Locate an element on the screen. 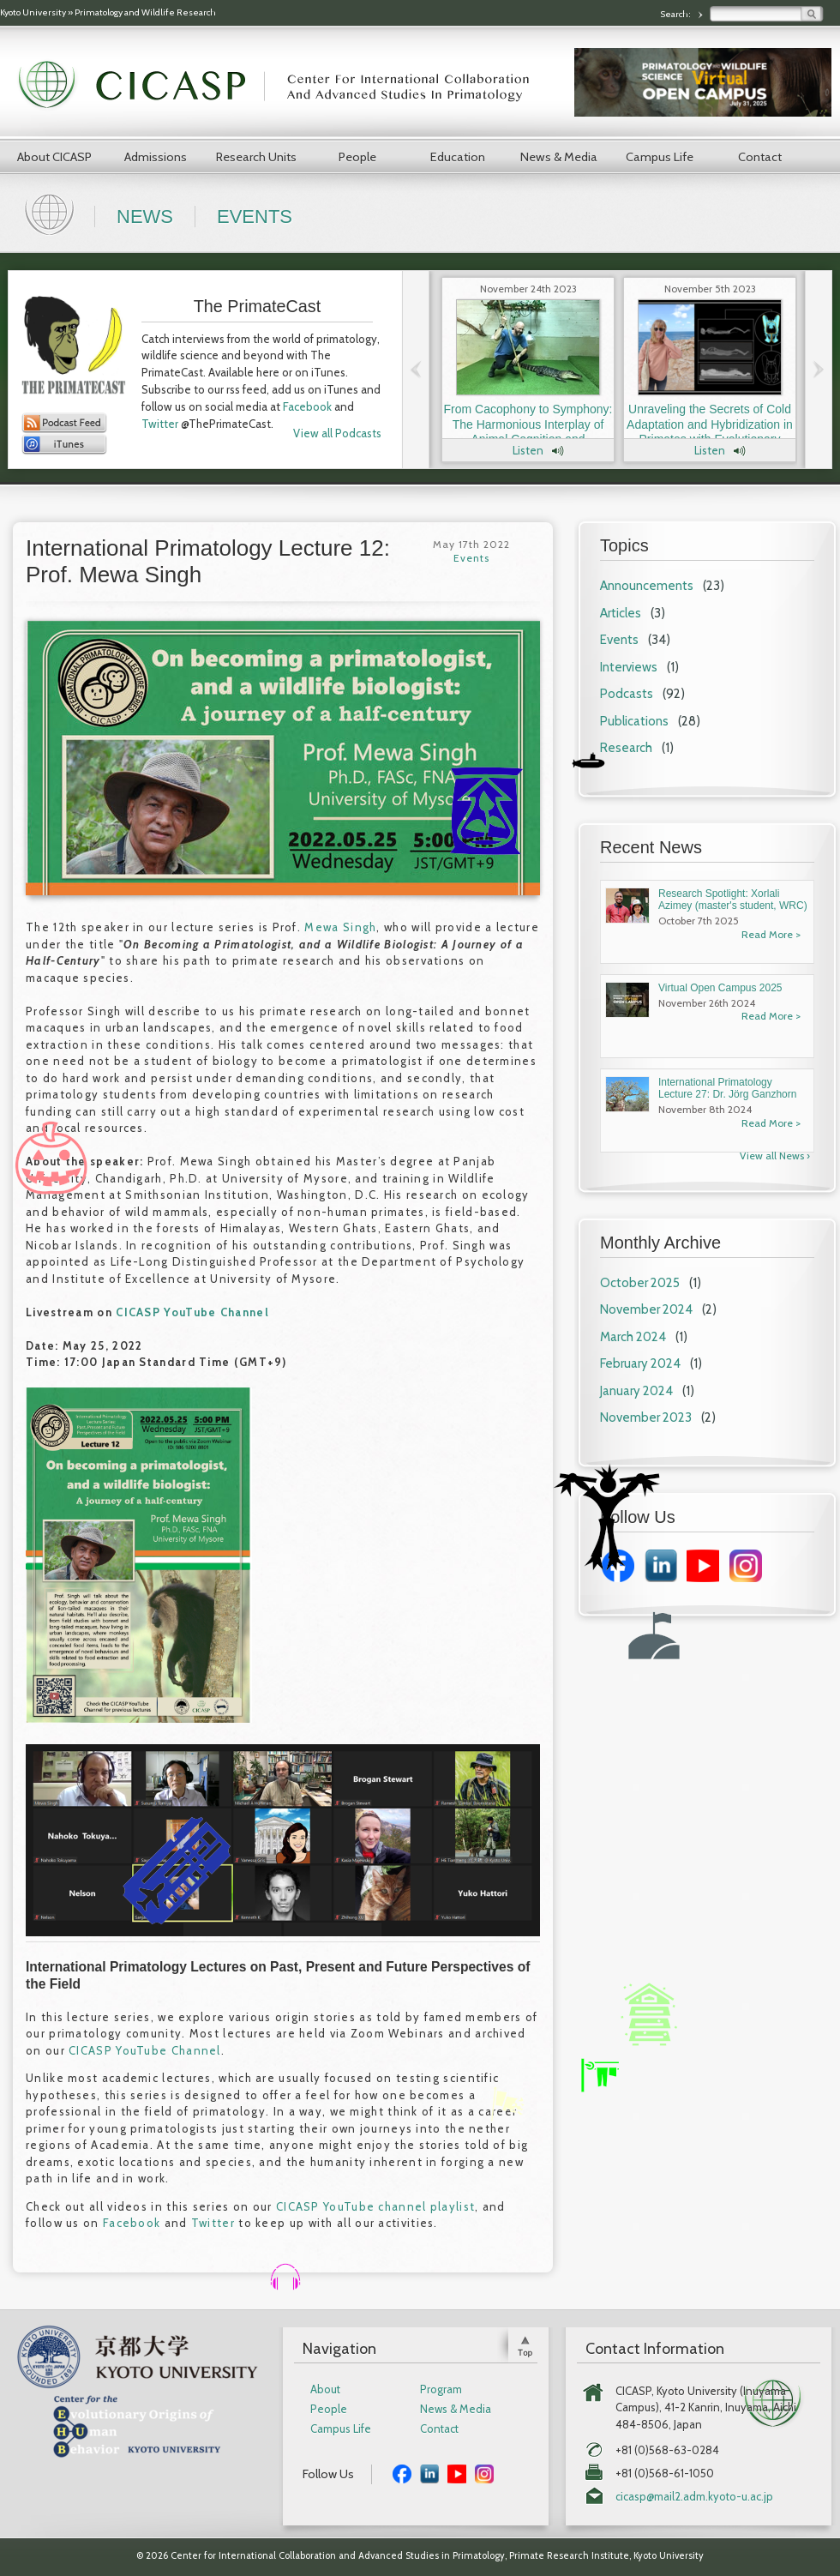 The image size is (840, 2576). view your boarding pass is located at coordinates (177, 1870).